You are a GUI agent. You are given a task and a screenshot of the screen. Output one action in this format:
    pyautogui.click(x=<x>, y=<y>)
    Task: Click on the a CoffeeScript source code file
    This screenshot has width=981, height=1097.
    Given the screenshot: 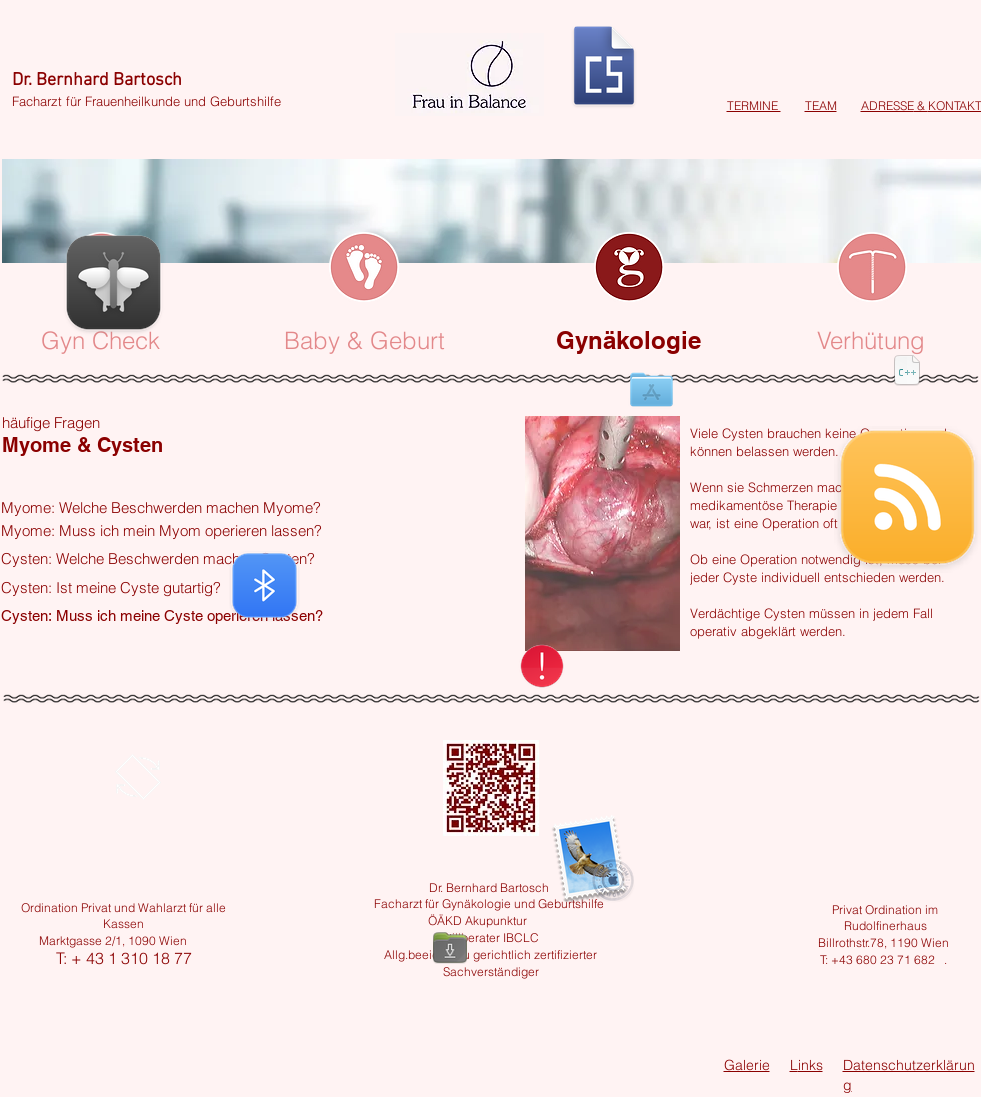 What is the action you would take?
    pyautogui.click(x=604, y=67)
    